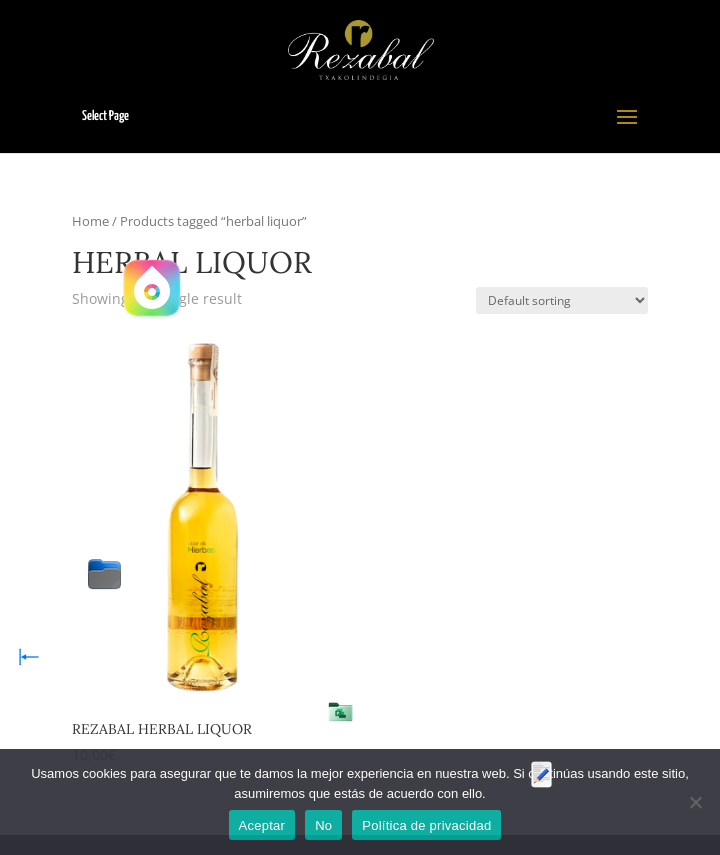 This screenshot has height=855, width=720. Describe the element at coordinates (29, 657) in the screenshot. I see `go to the first item in a list or sequence` at that location.